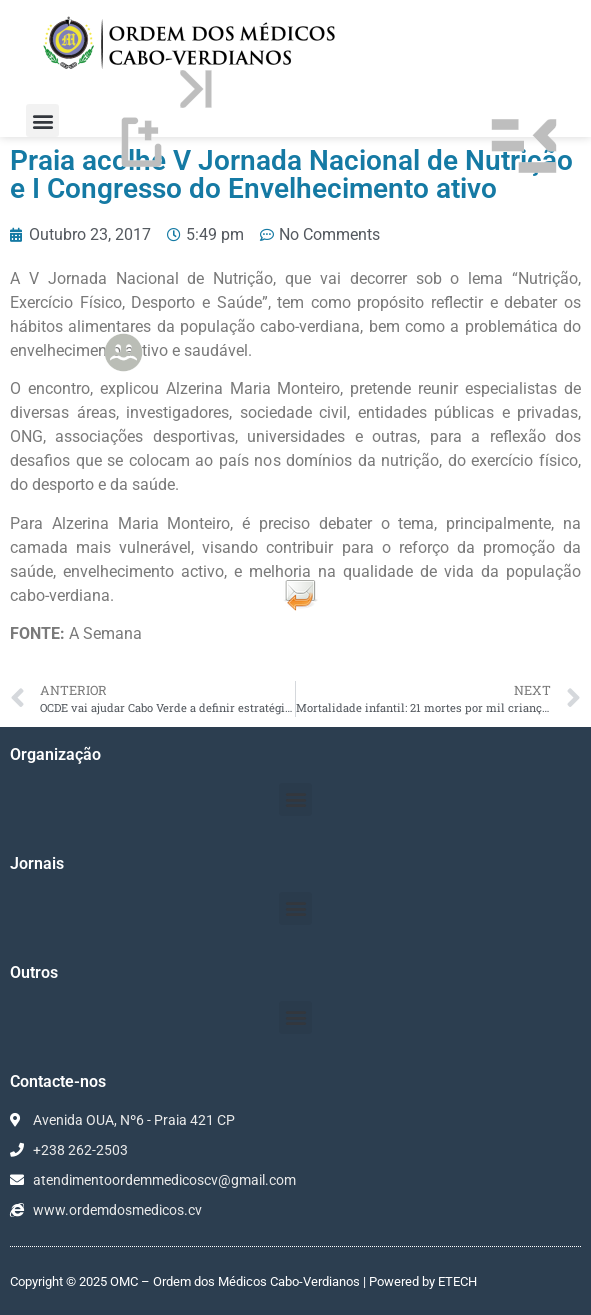  I want to click on create a new document, so click(141, 140).